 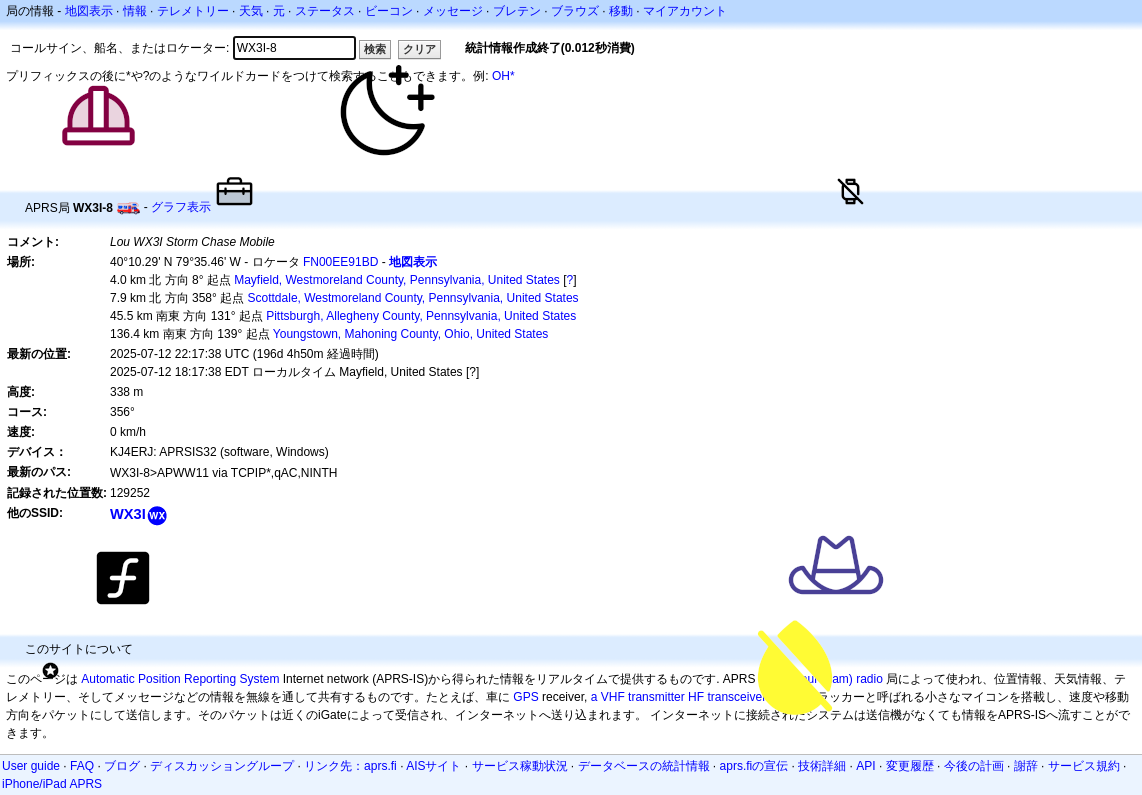 What do you see at coordinates (98, 119) in the screenshot?
I see `access construction or worksite tools` at bounding box center [98, 119].